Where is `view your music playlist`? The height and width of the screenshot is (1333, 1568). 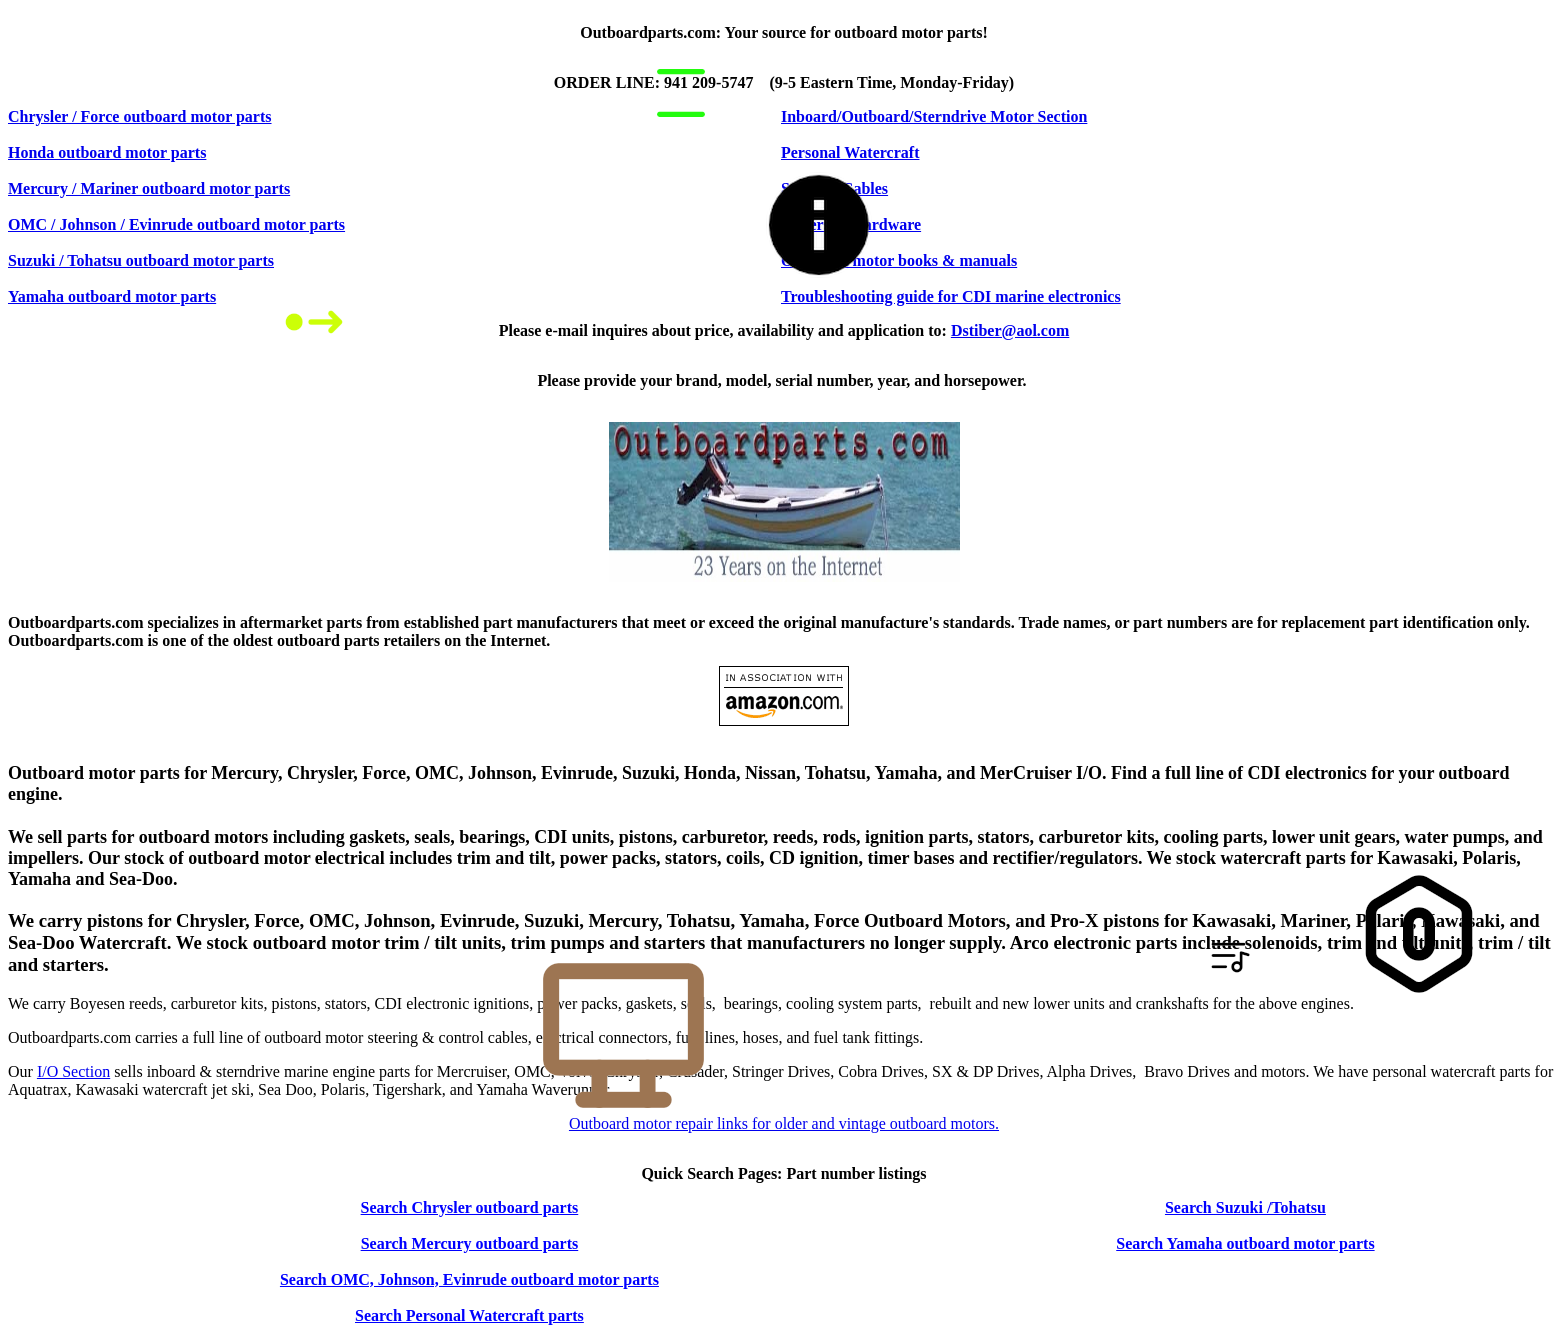 view your music playlist is located at coordinates (1228, 955).